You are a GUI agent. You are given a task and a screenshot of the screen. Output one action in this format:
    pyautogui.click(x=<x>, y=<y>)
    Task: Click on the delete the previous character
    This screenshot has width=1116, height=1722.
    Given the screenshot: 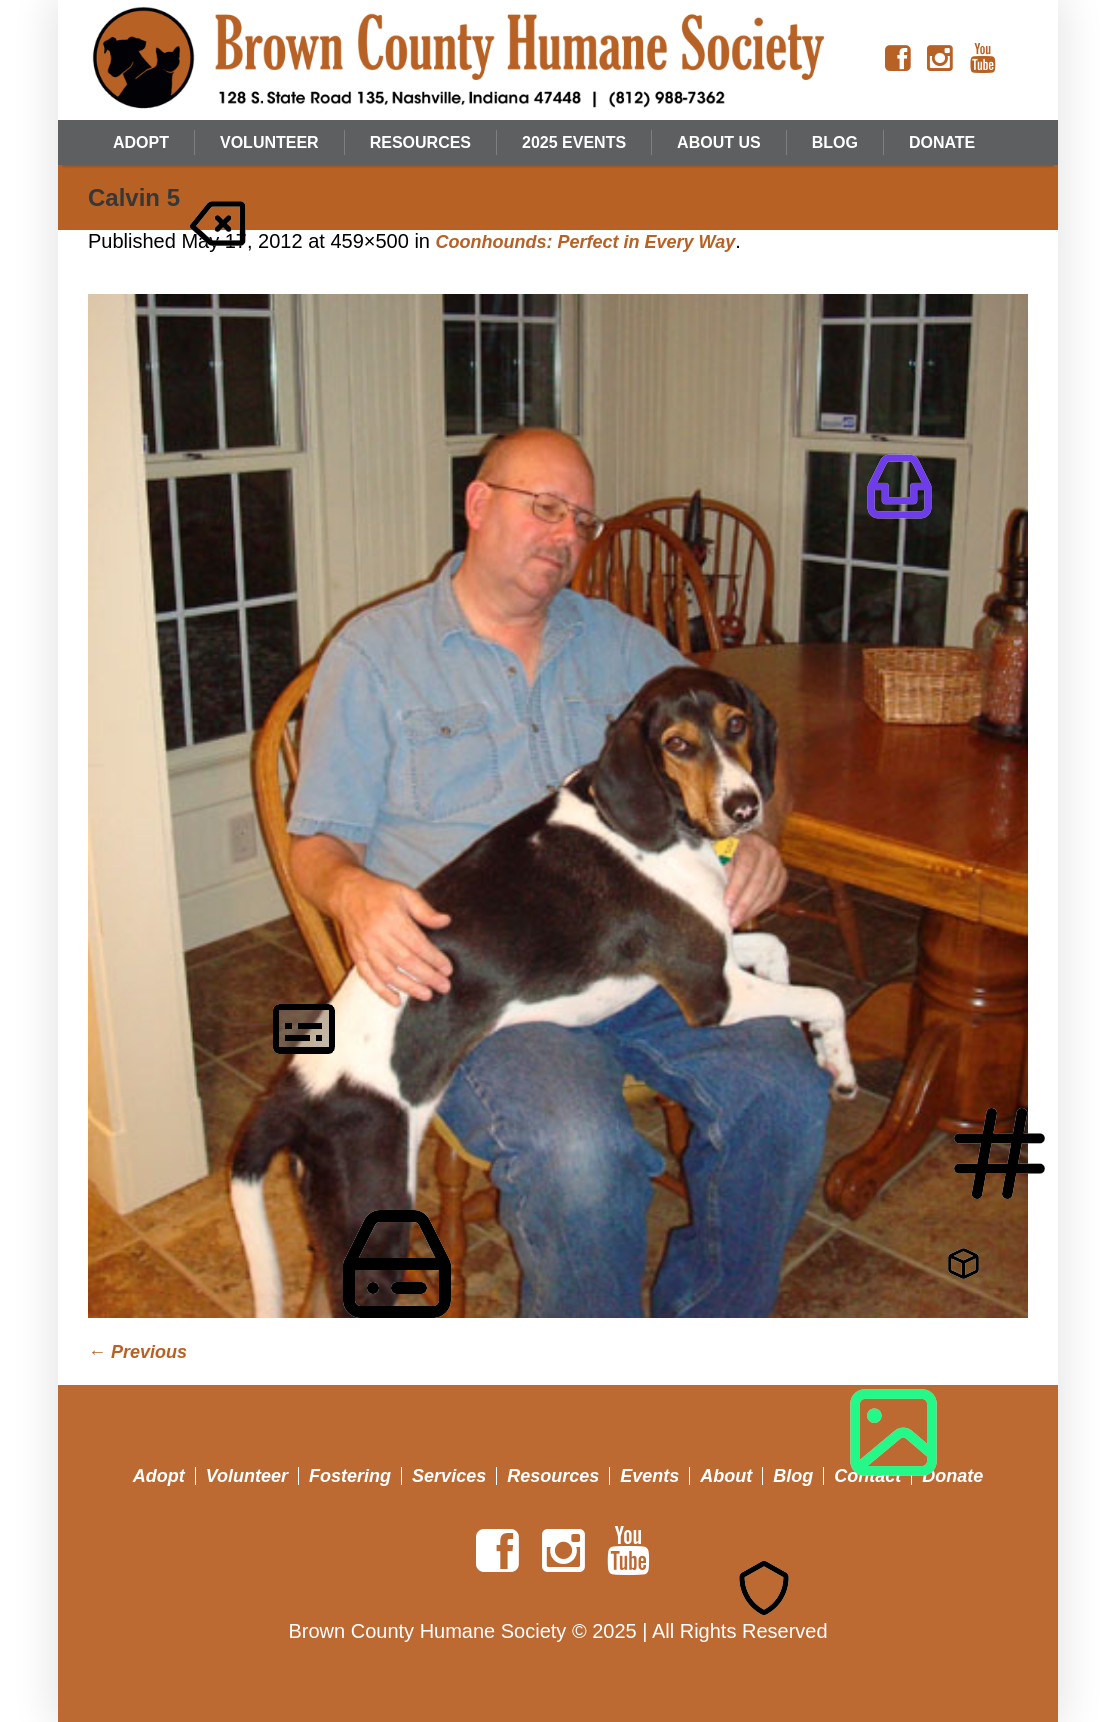 What is the action you would take?
    pyautogui.click(x=217, y=223)
    